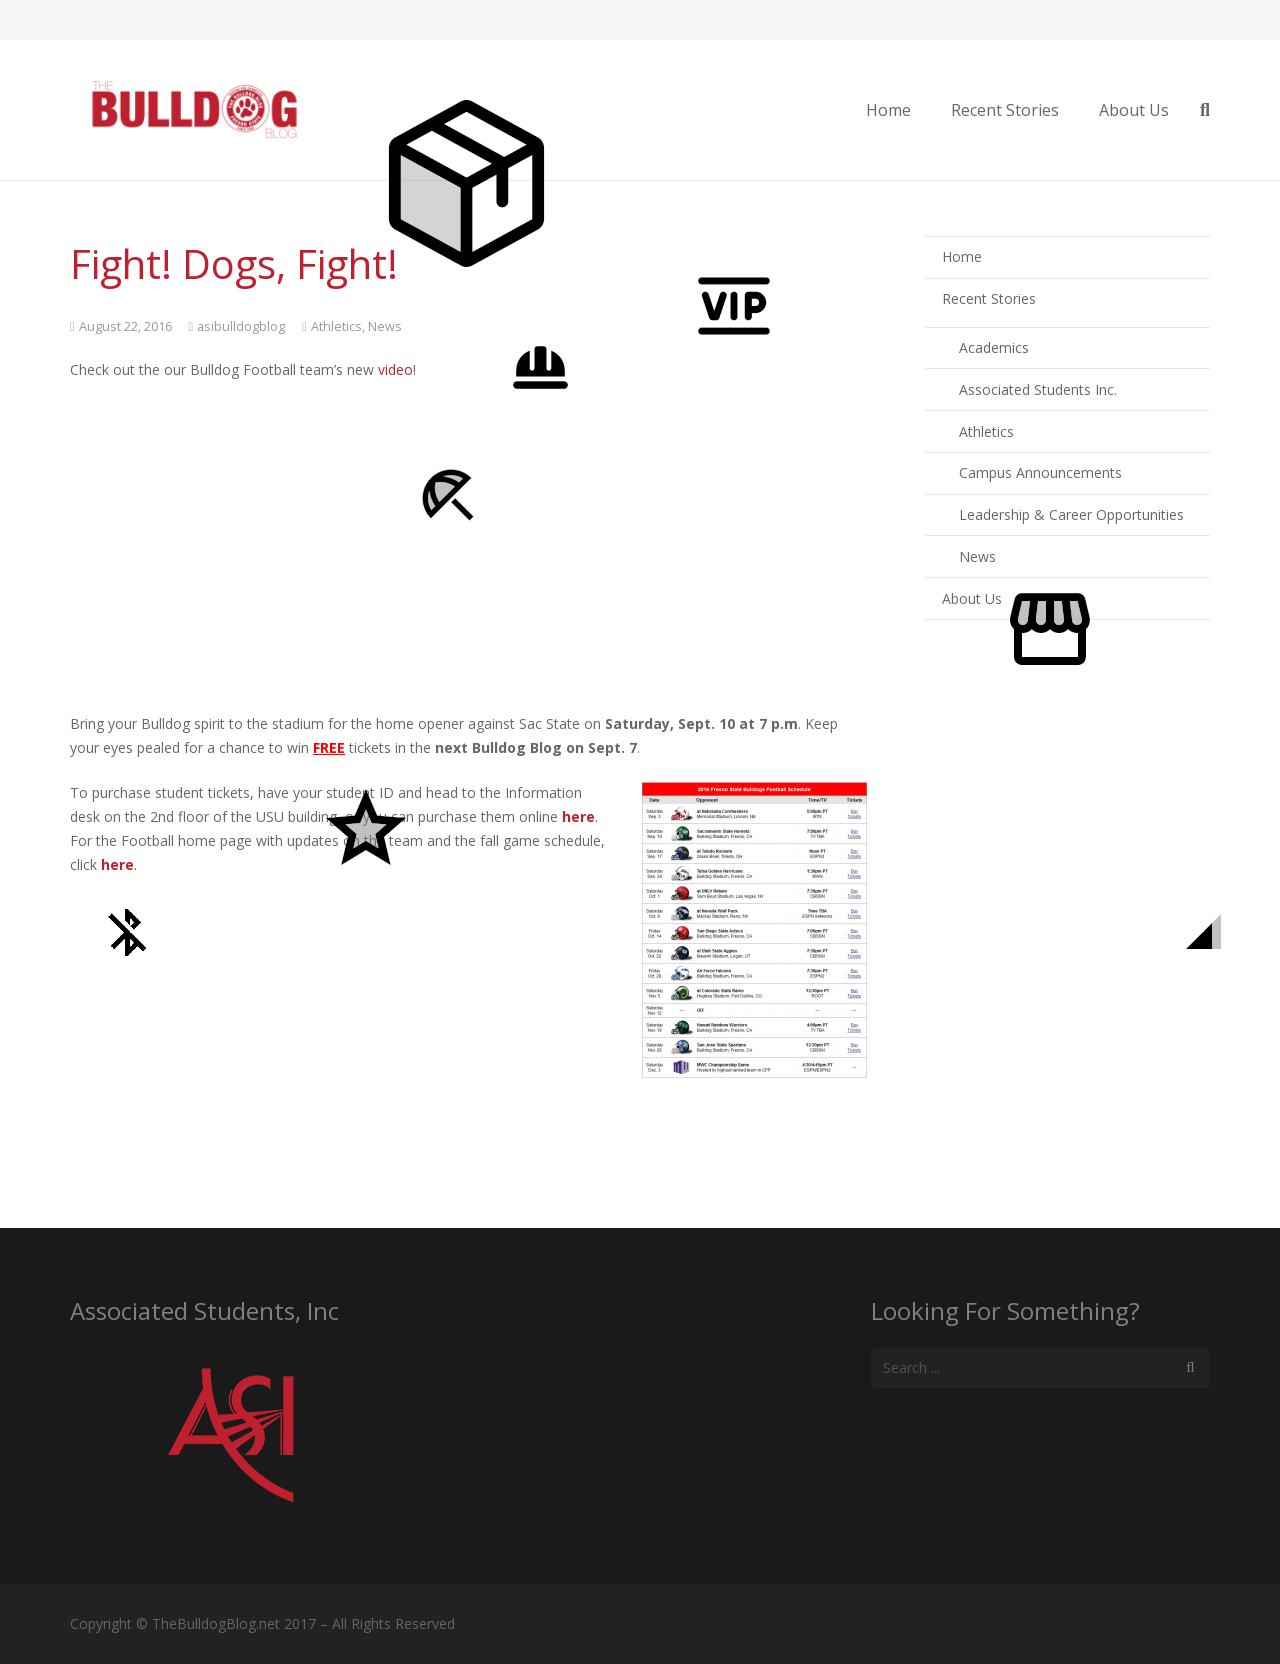 The image size is (1280, 1664). What do you see at coordinates (466, 183) in the screenshot?
I see `view order or shipment details` at bounding box center [466, 183].